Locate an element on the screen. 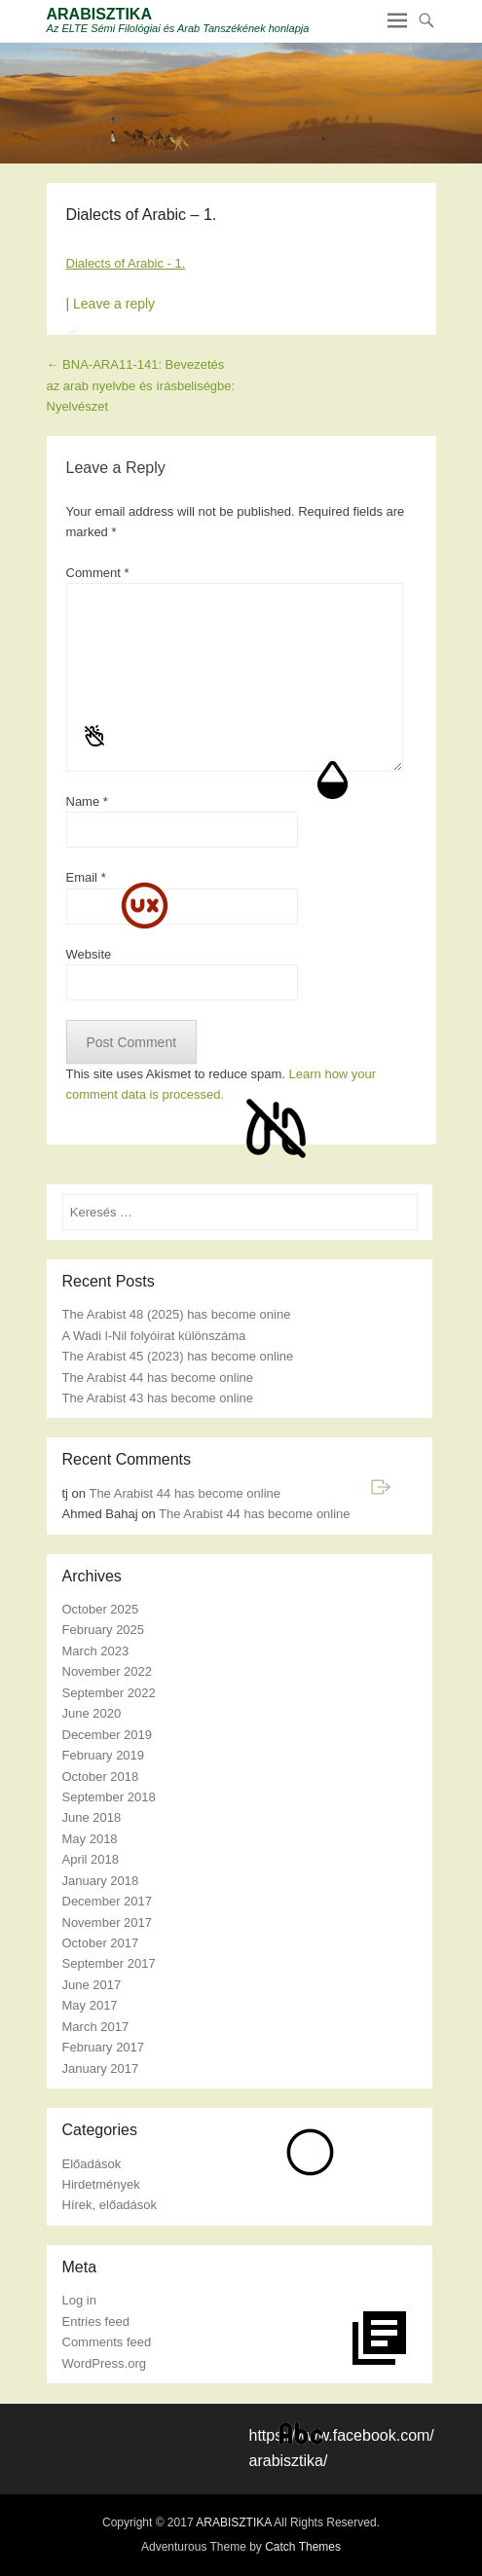 This screenshot has width=482, height=2576. access your document library is located at coordinates (379, 2338).